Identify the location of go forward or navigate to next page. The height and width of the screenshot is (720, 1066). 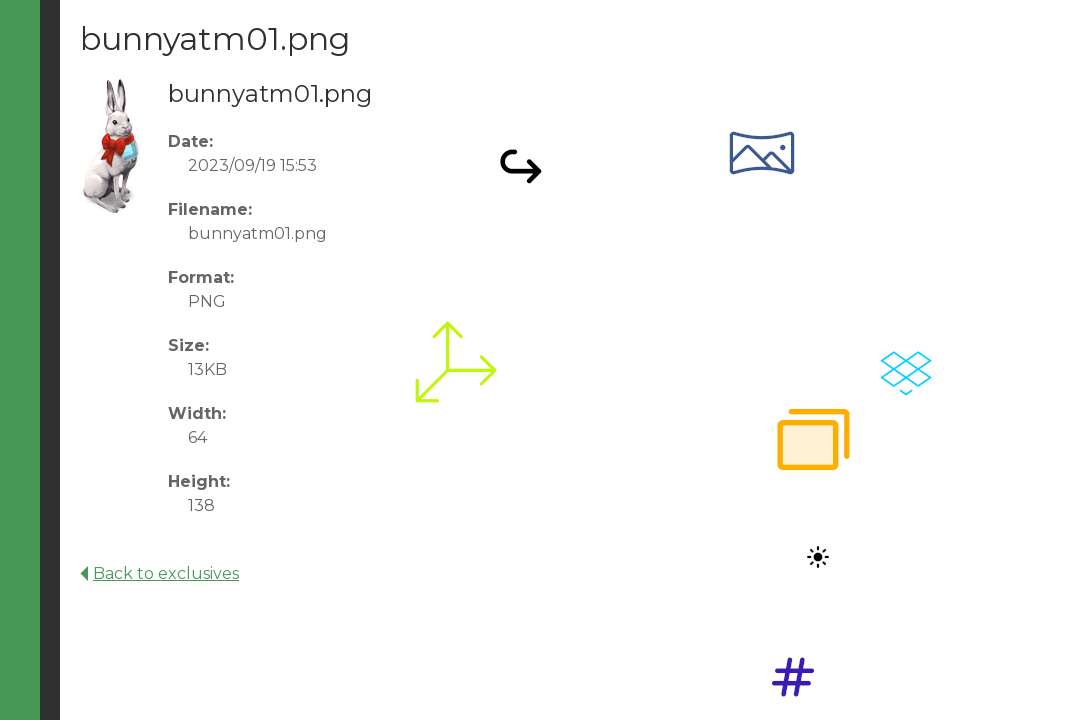
(522, 164).